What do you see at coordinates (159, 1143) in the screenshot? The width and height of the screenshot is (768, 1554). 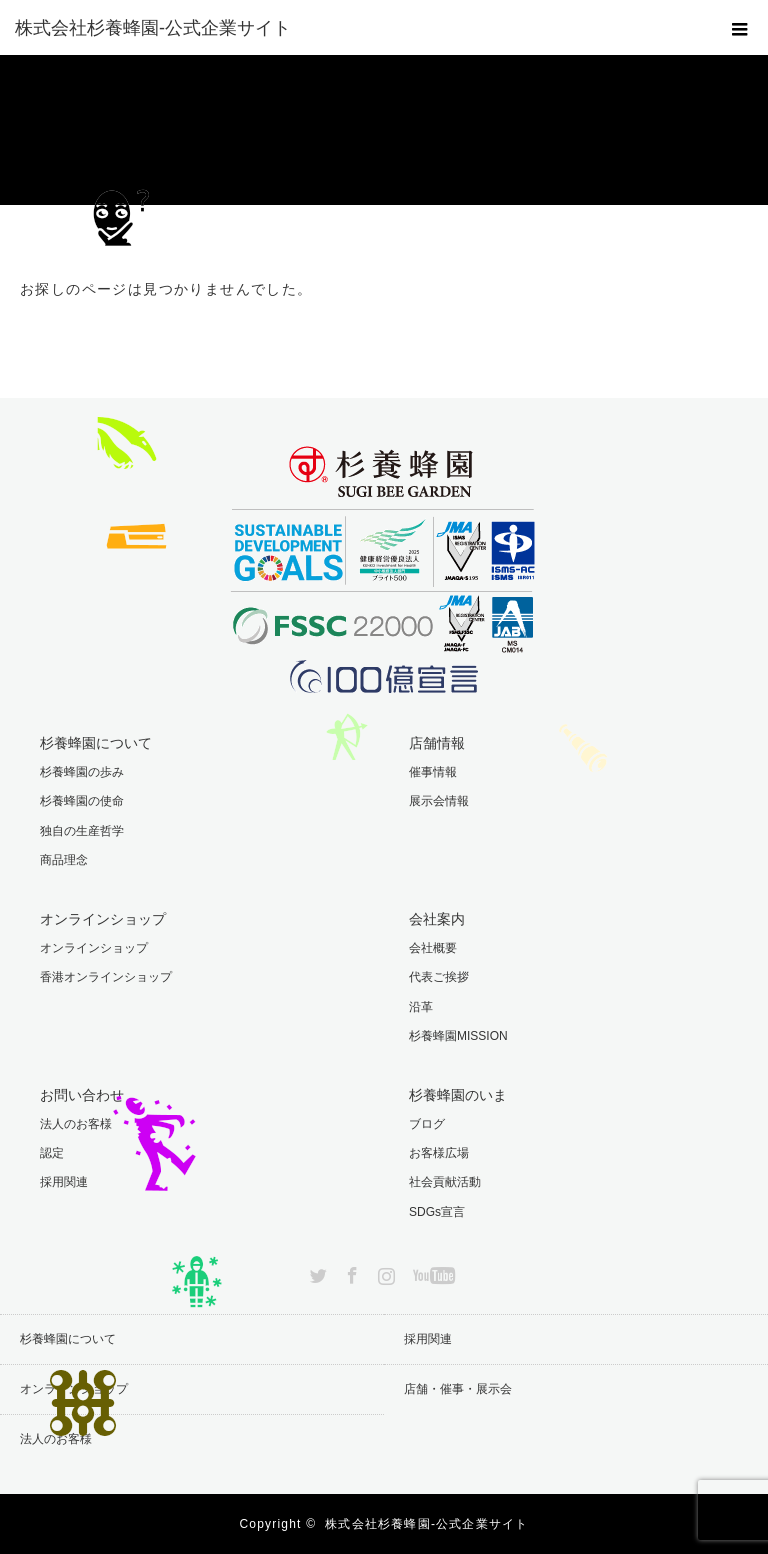 I see `zombie enemy or character type in a game` at bounding box center [159, 1143].